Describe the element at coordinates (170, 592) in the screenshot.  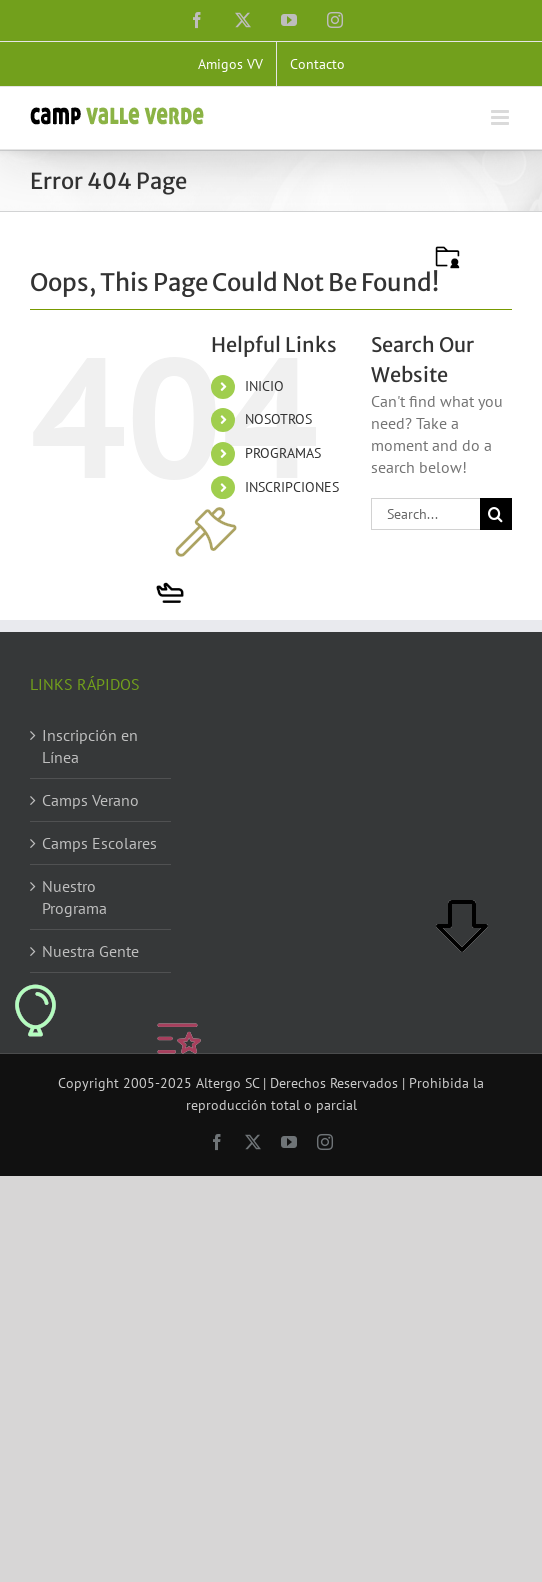
I see `view flight status or tracking` at that location.